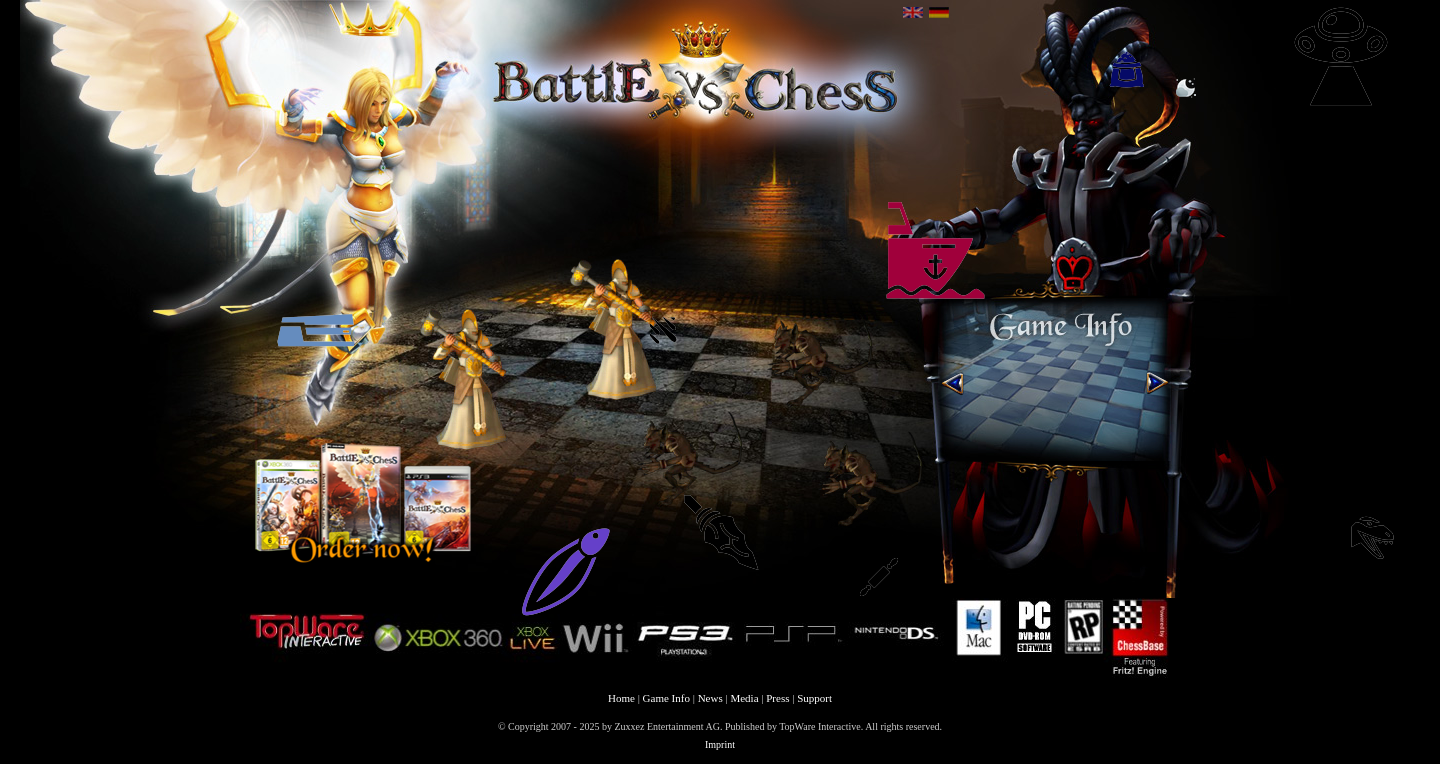 Image resolution: width=1440 pixels, height=764 pixels. Describe the element at coordinates (879, 577) in the screenshot. I see `access baking or cooking tools` at that location.